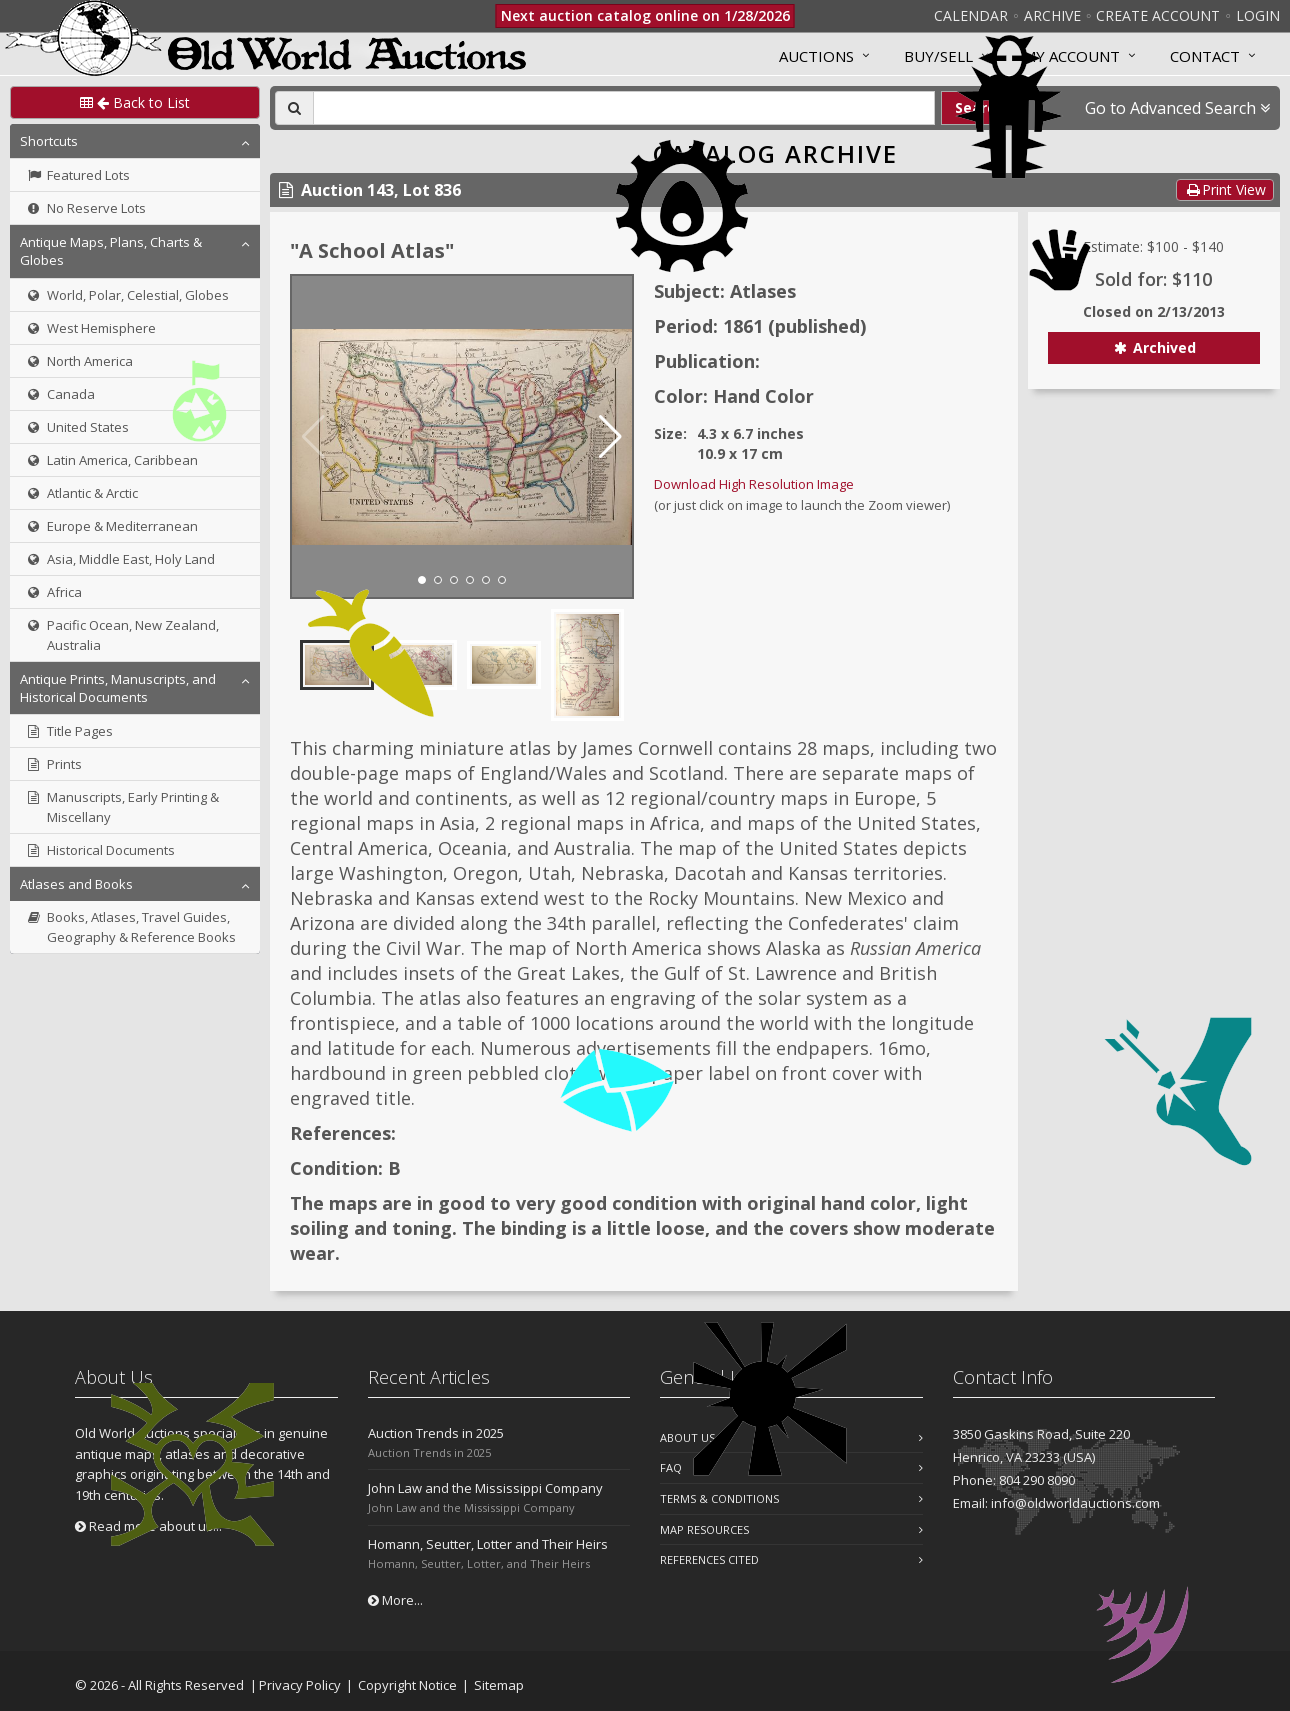 The width and height of the screenshot is (1290, 1711). I want to click on activate defibrillator or emergency revival action, so click(192, 1464).